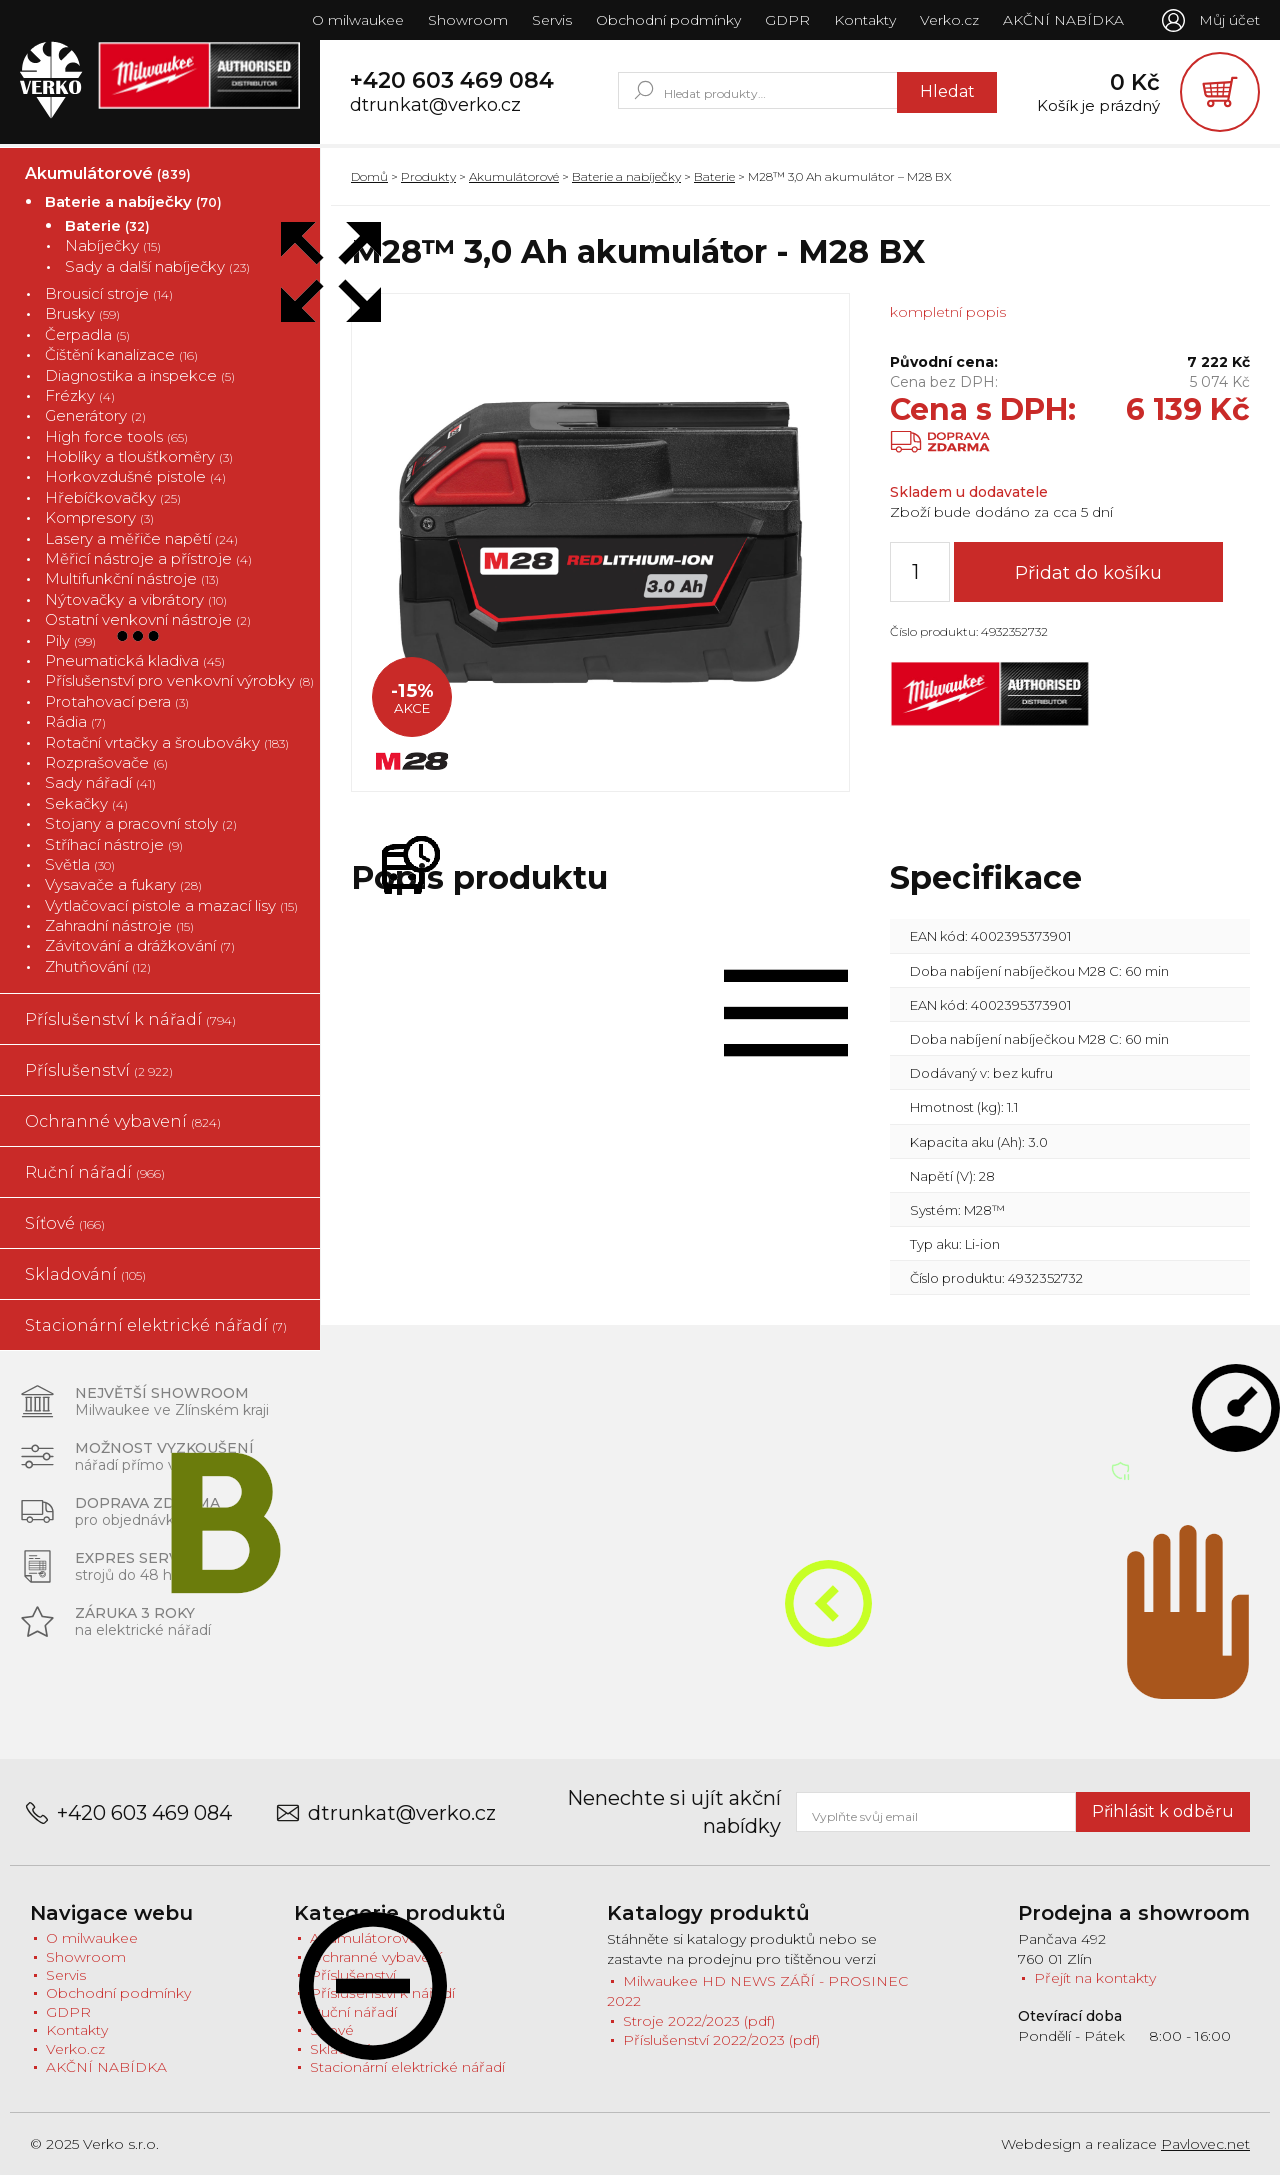  Describe the element at coordinates (1236, 1408) in the screenshot. I see `access the dashboard overview` at that location.